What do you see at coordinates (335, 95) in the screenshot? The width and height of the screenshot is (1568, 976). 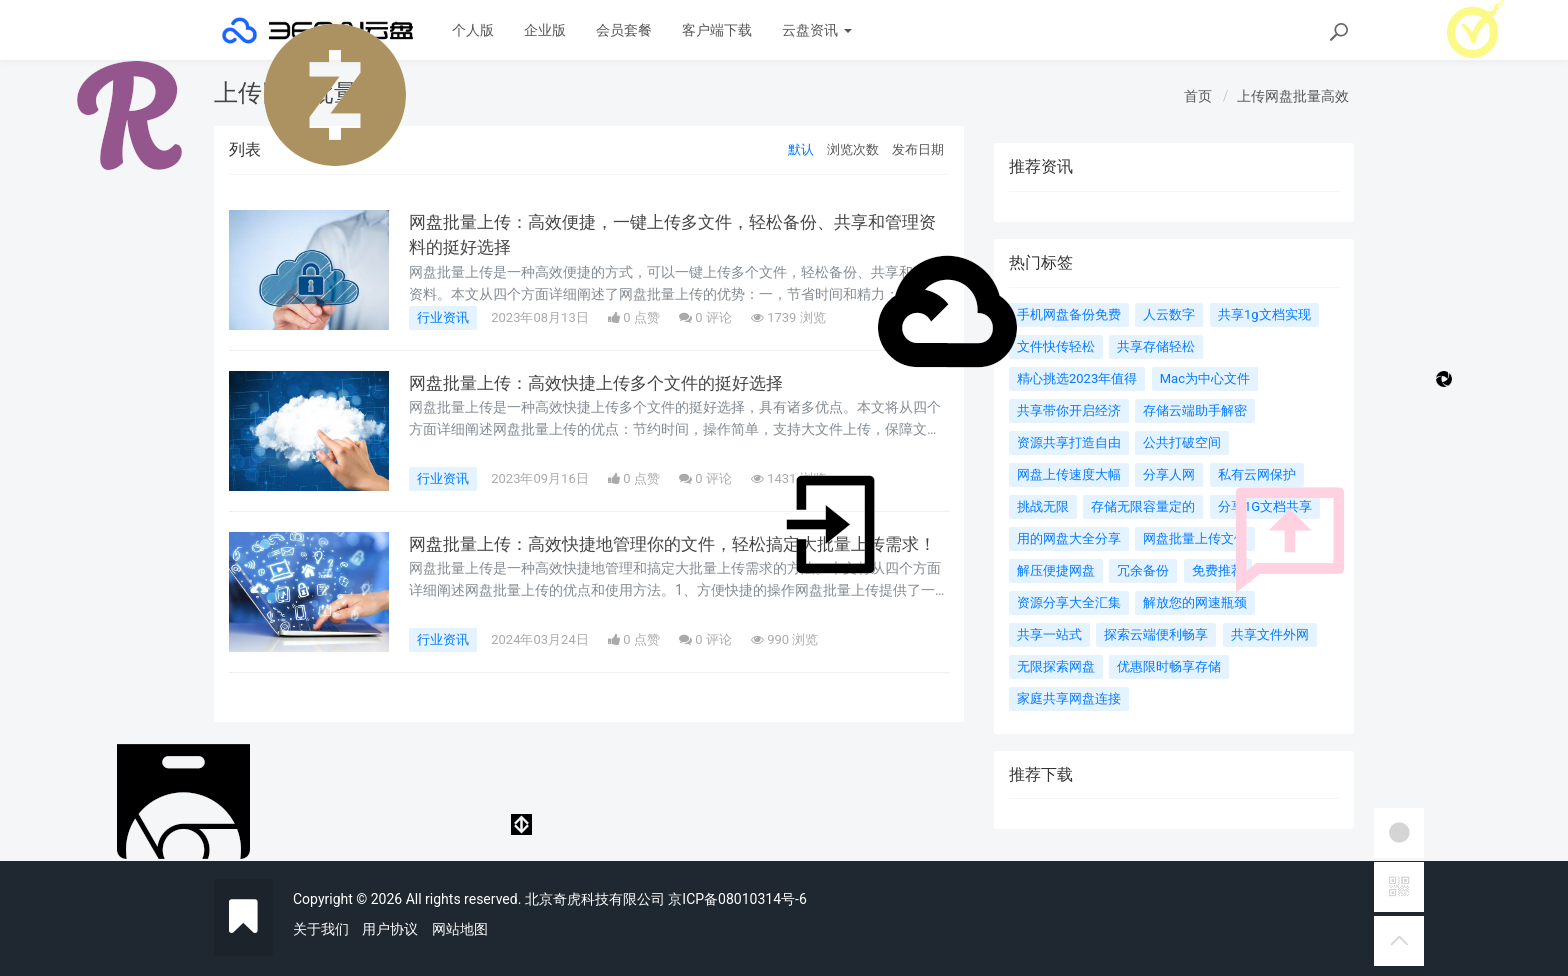 I see `zcash cryptocurrency logo` at bounding box center [335, 95].